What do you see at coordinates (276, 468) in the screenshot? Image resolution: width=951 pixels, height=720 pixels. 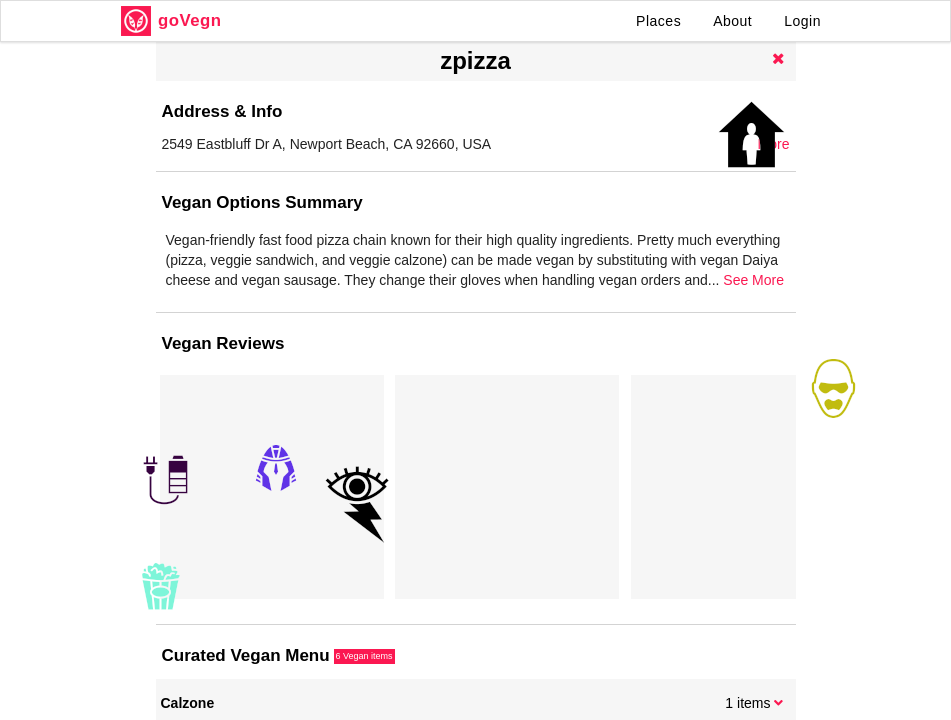 I see `select warlock class or character` at bounding box center [276, 468].